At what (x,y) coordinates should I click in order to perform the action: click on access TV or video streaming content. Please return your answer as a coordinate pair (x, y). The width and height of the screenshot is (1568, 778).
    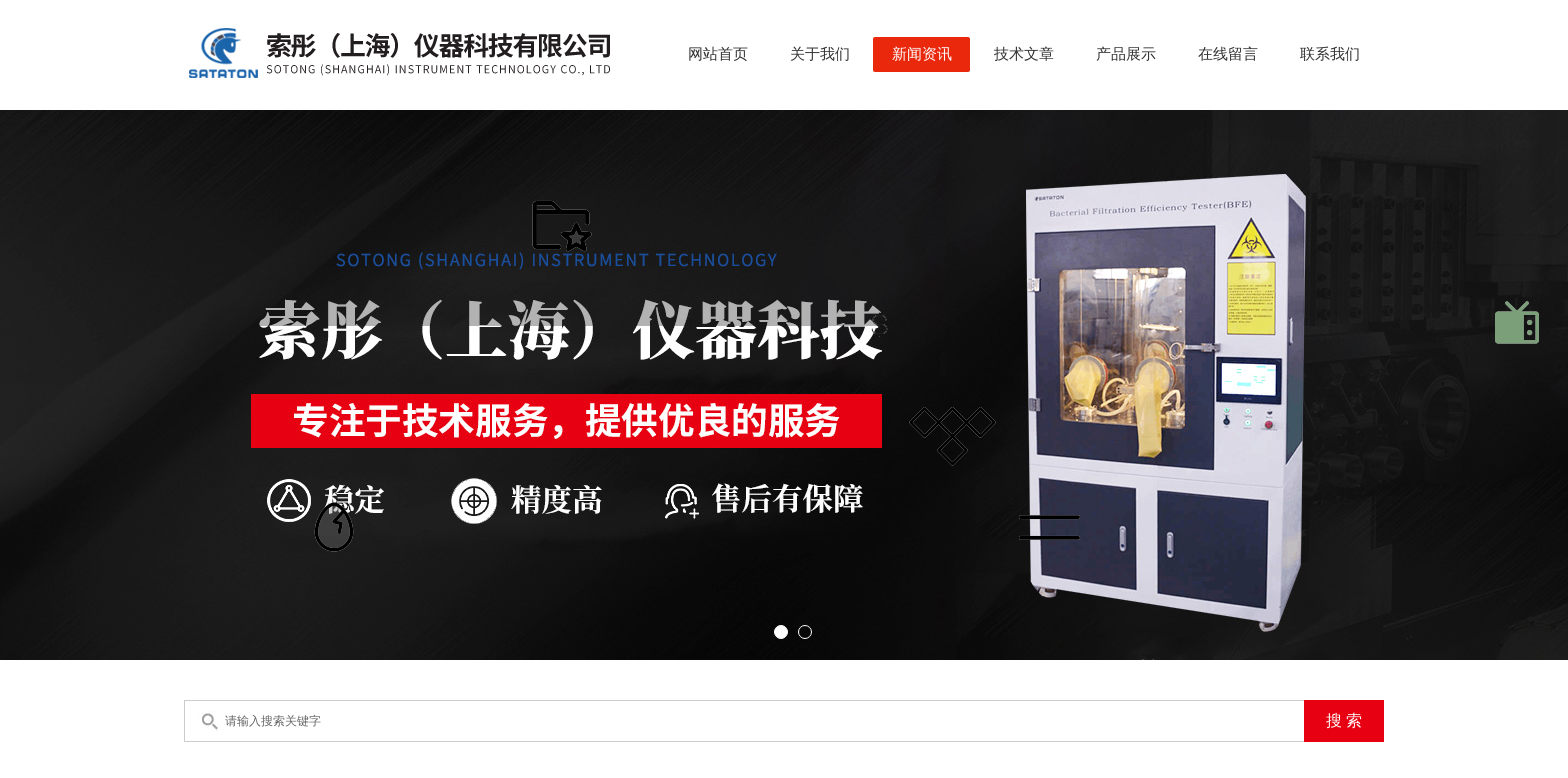
    Looking at the image, I should click on (1517, 325).